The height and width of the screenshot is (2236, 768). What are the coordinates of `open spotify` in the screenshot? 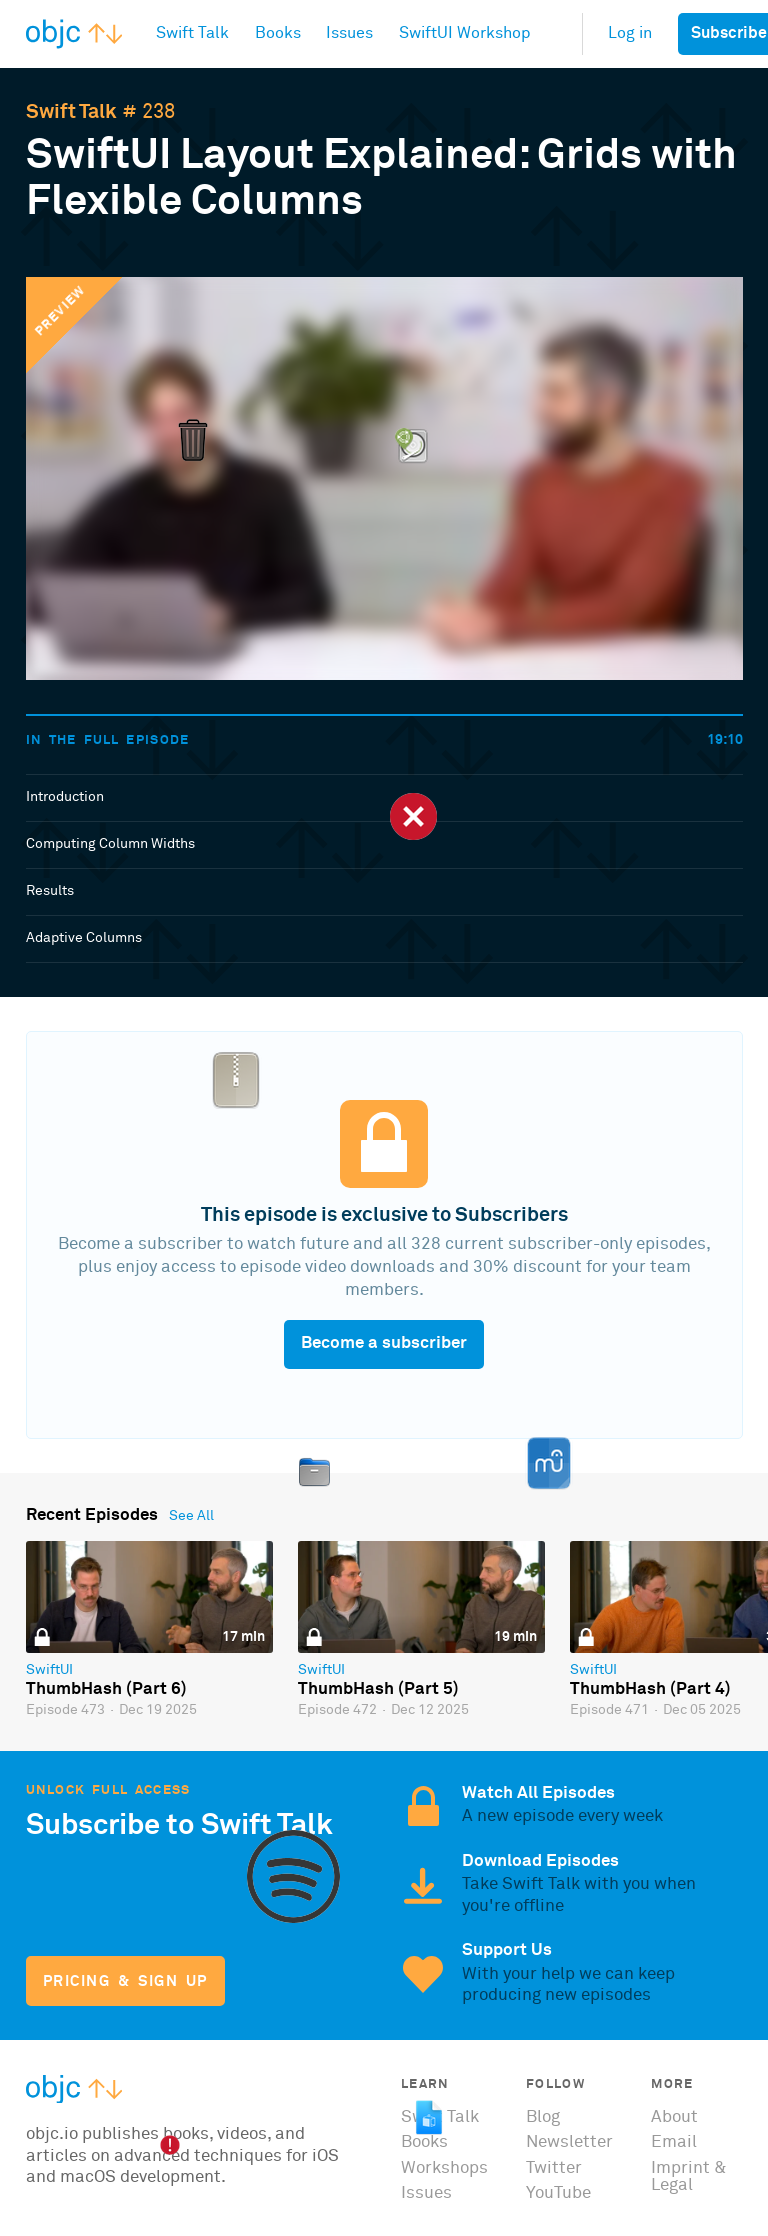 It's located at (293, 1876).